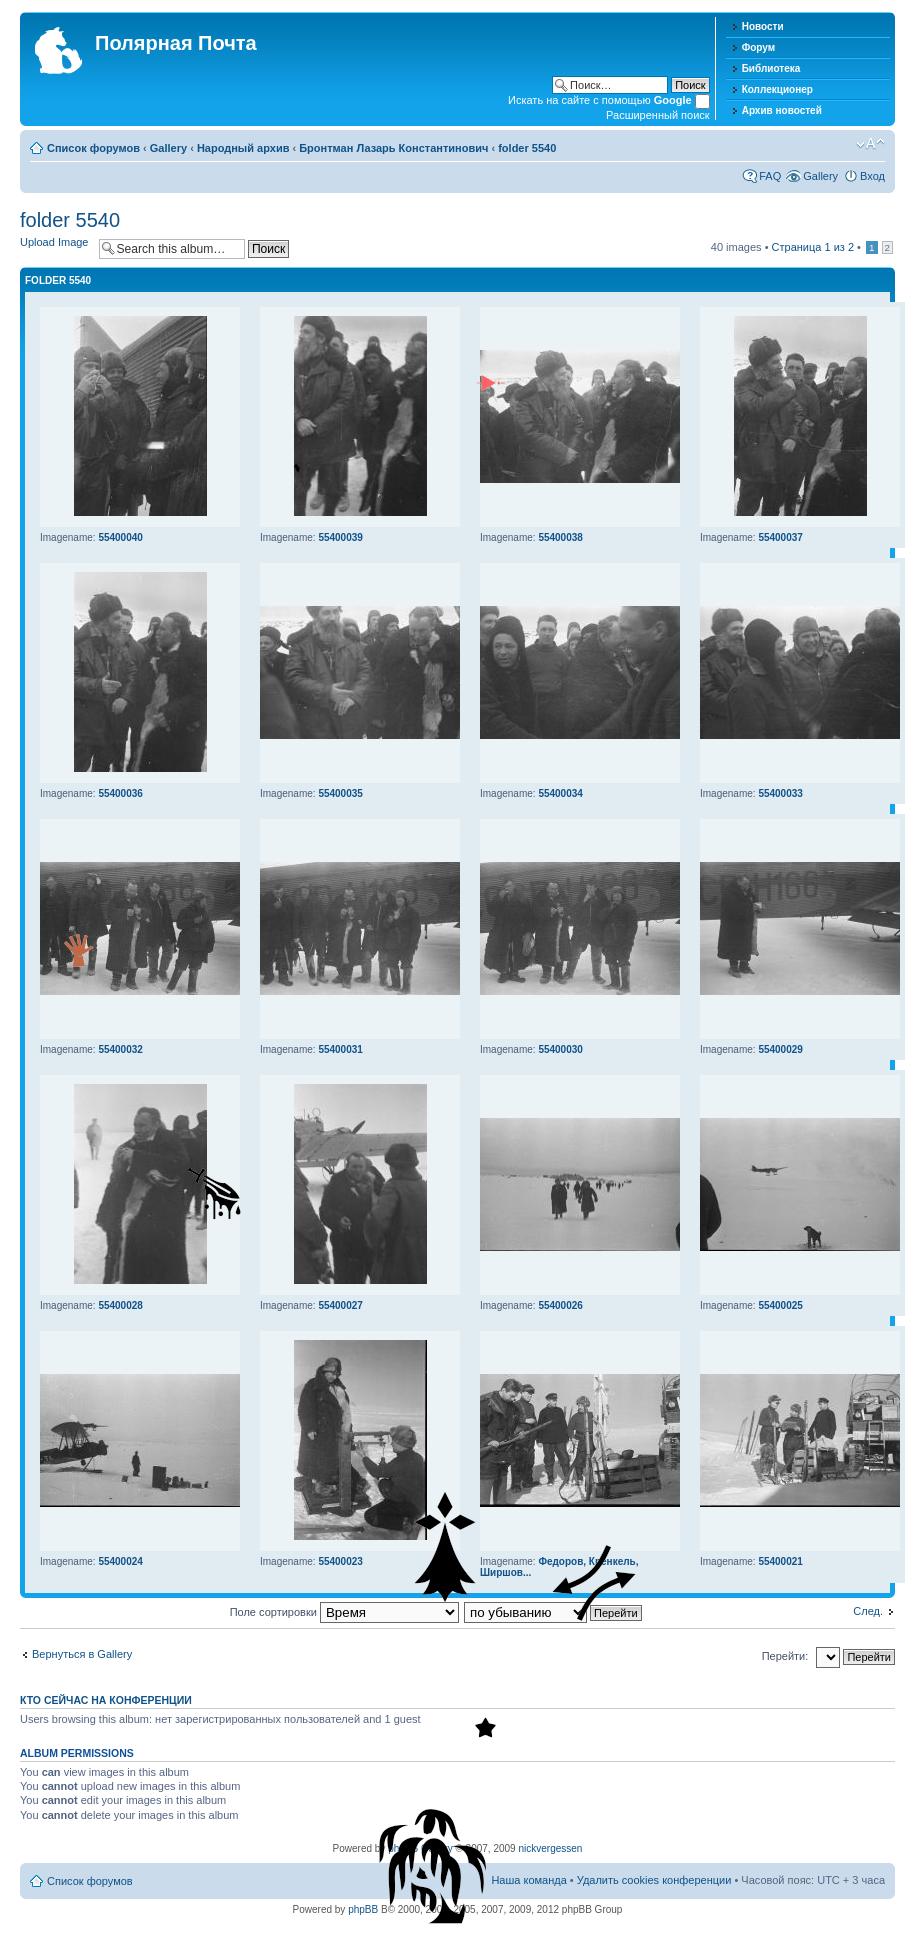 This screenshot has width=915, height=1943. Describe the element at coordinates (594, 1583) in the screenshot. I see `indicates avoidance or evasion action in gameplay` at that location.